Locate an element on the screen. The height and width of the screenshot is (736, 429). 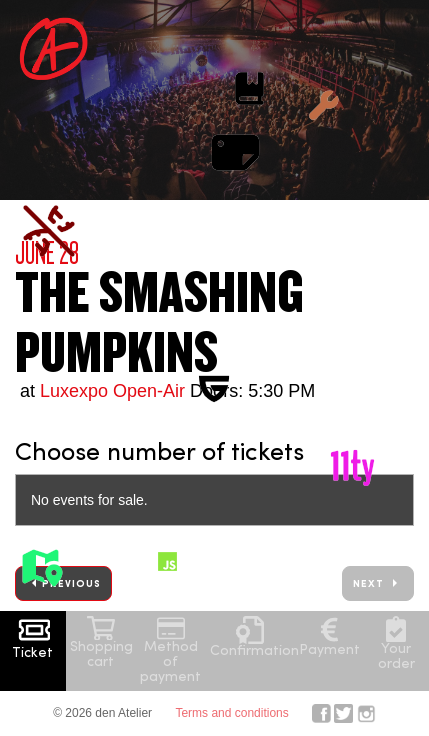
11ty (Eleventy) static site generator logo is located at coordinates (352, 465).